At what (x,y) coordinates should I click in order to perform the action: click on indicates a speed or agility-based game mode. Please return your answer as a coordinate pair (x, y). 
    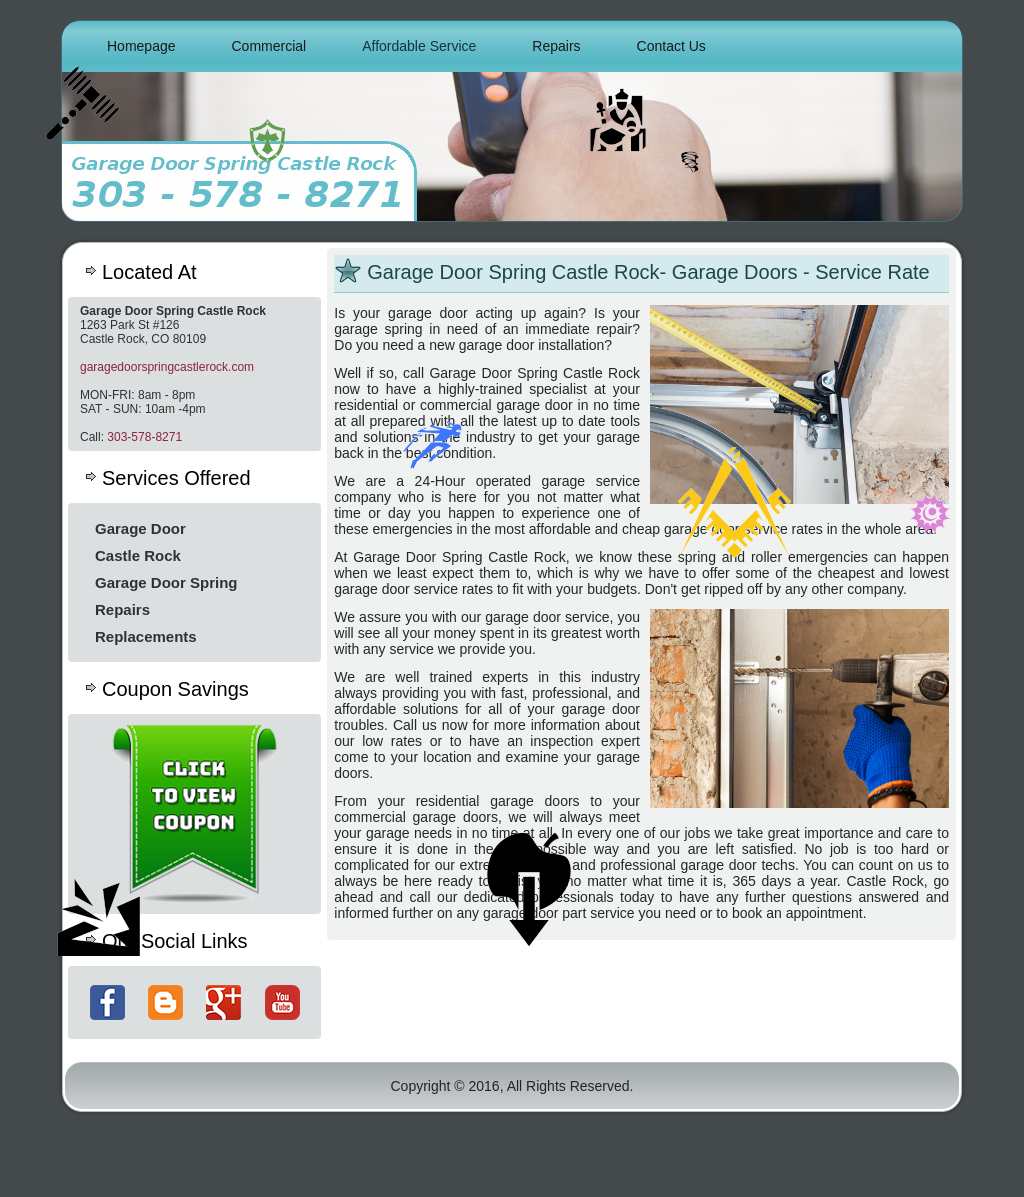
    Looking at the image, I should click on (432, 445).